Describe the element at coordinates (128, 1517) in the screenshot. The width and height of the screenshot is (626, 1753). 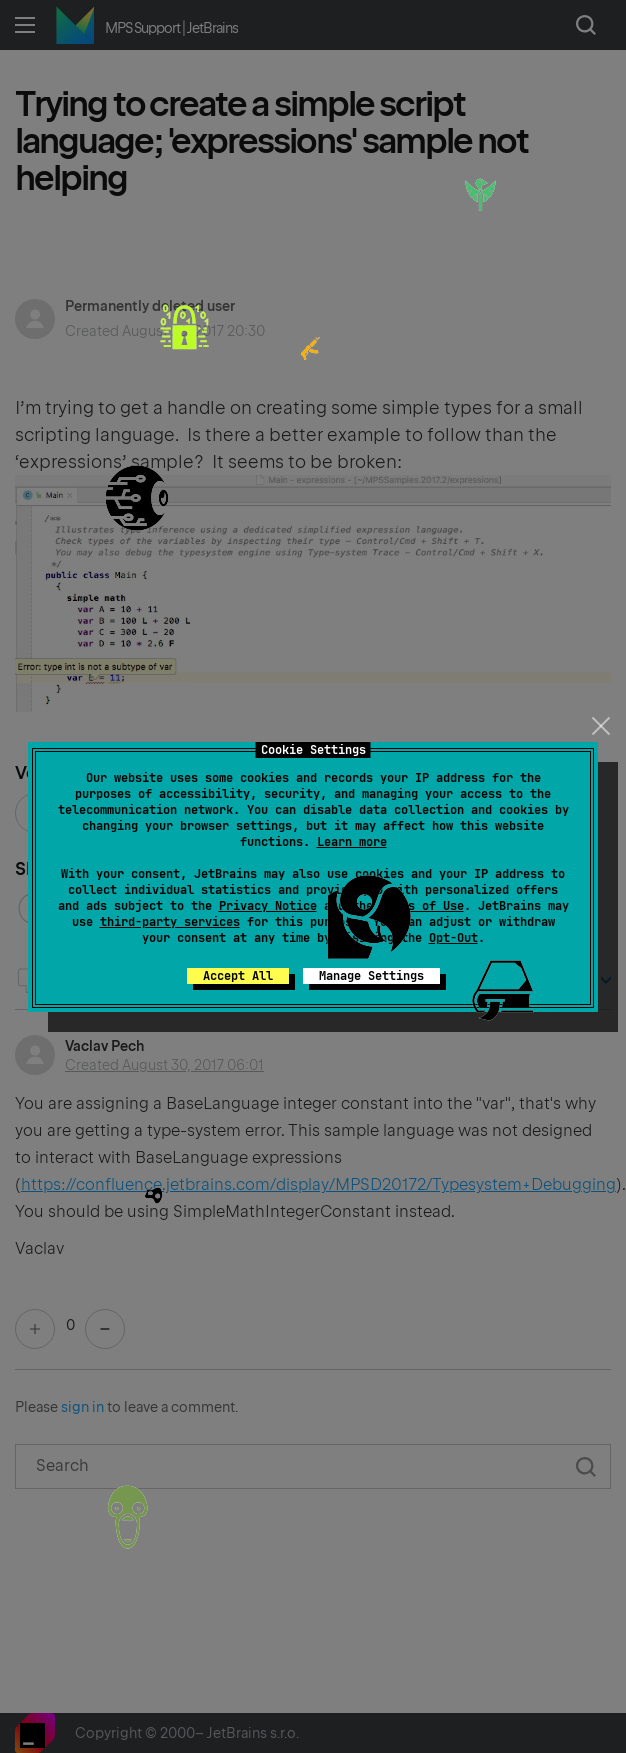
I see `indicates a horror or terror game genre` at that location.